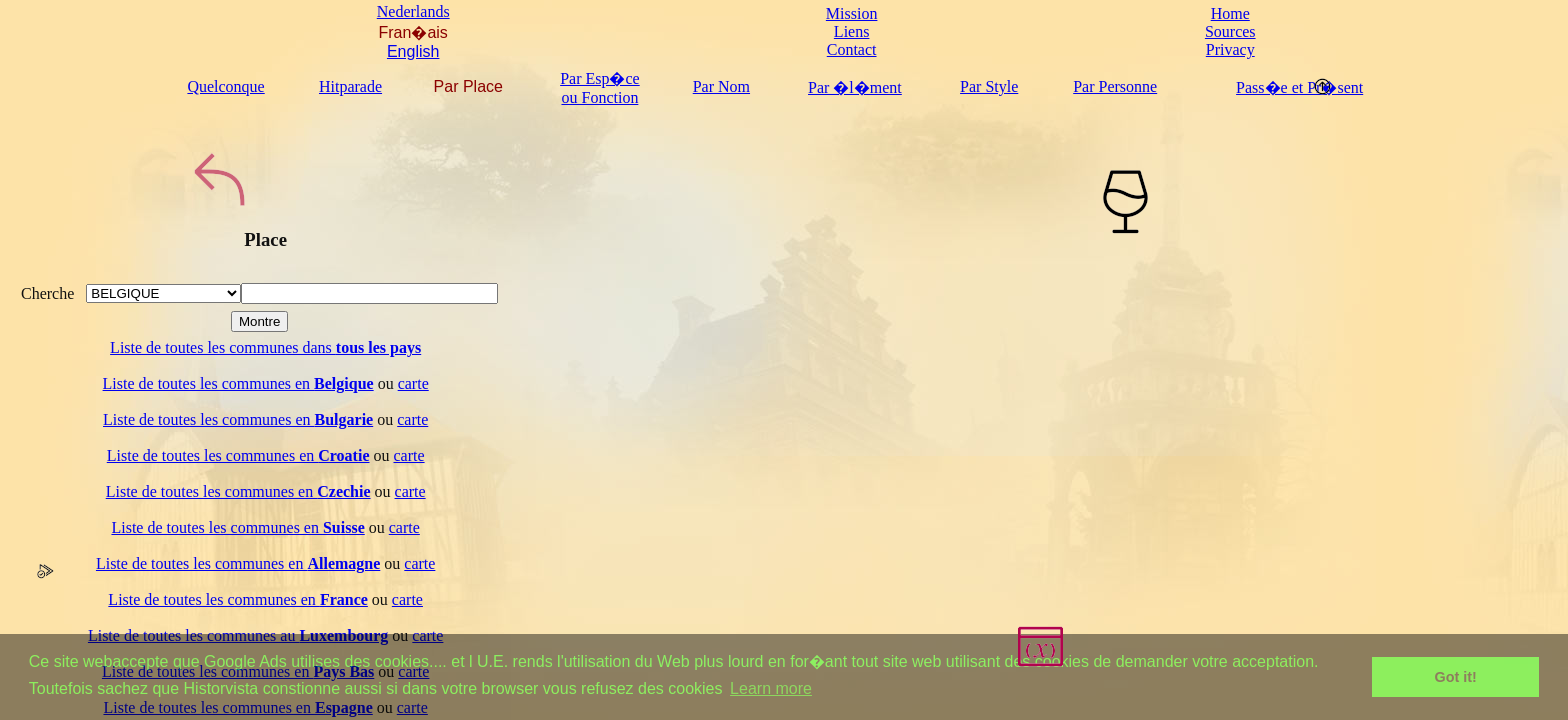  I want to click on run all tests with code coverage, so click(45, 570).